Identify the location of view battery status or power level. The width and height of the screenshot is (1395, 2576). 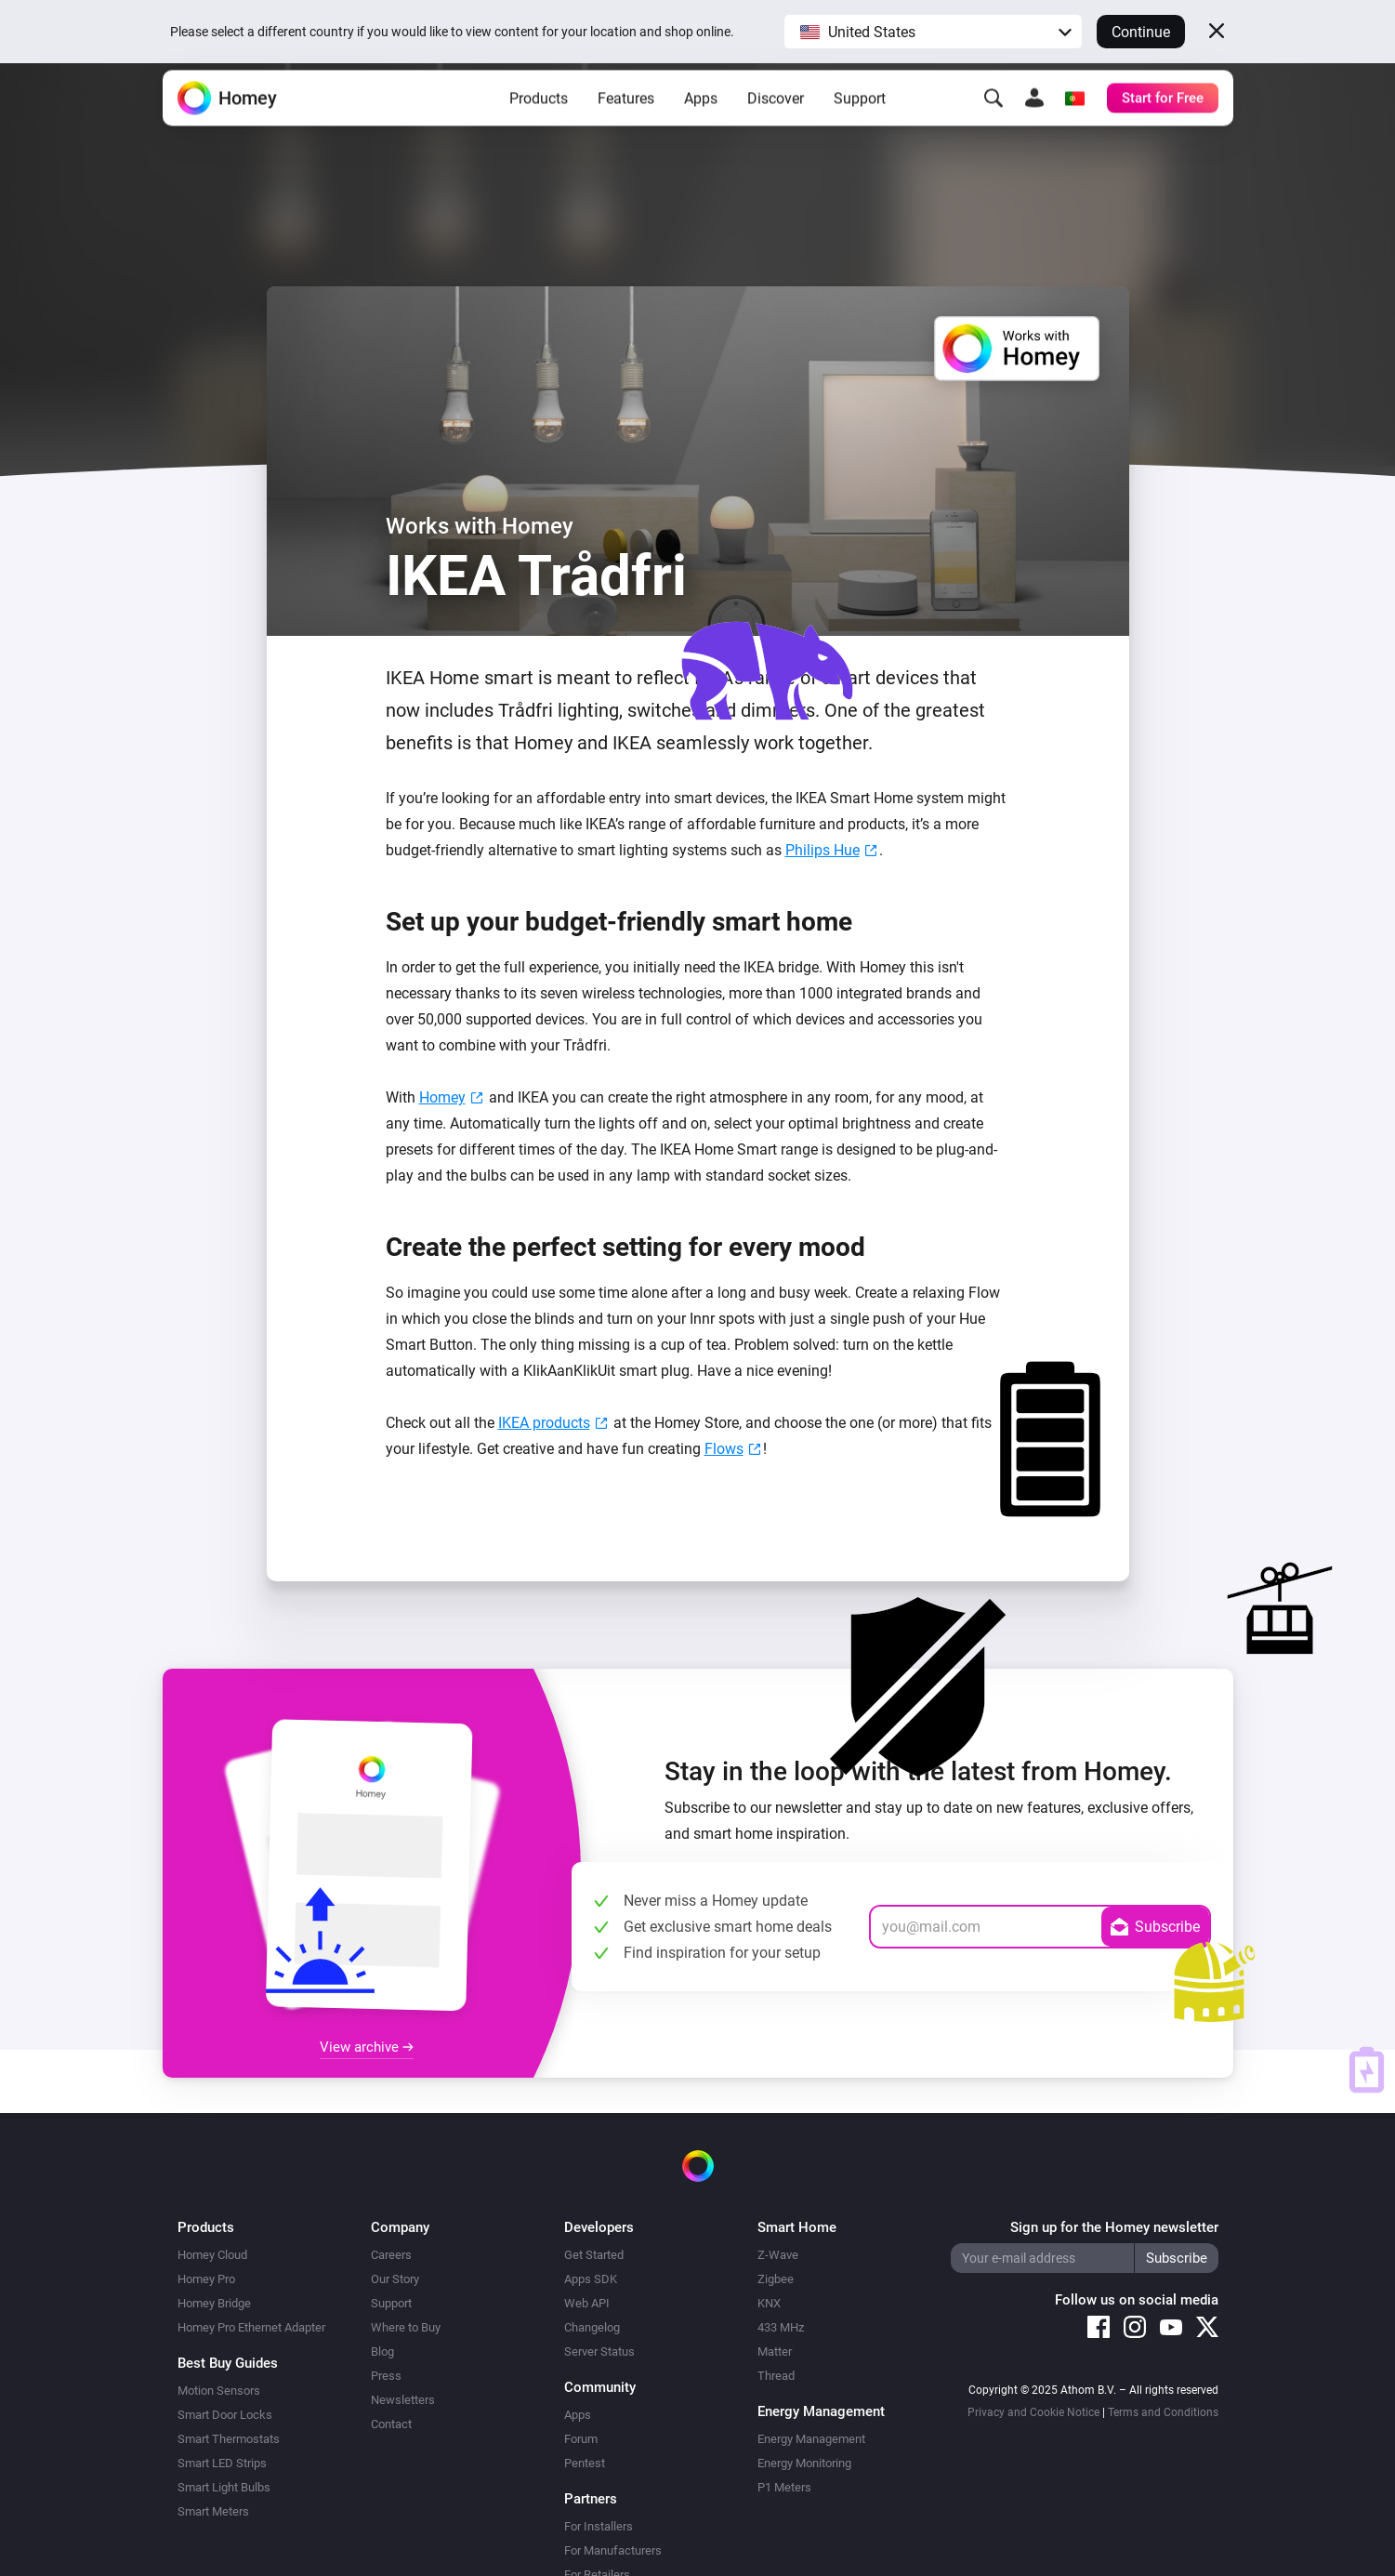
(1366, 2069).